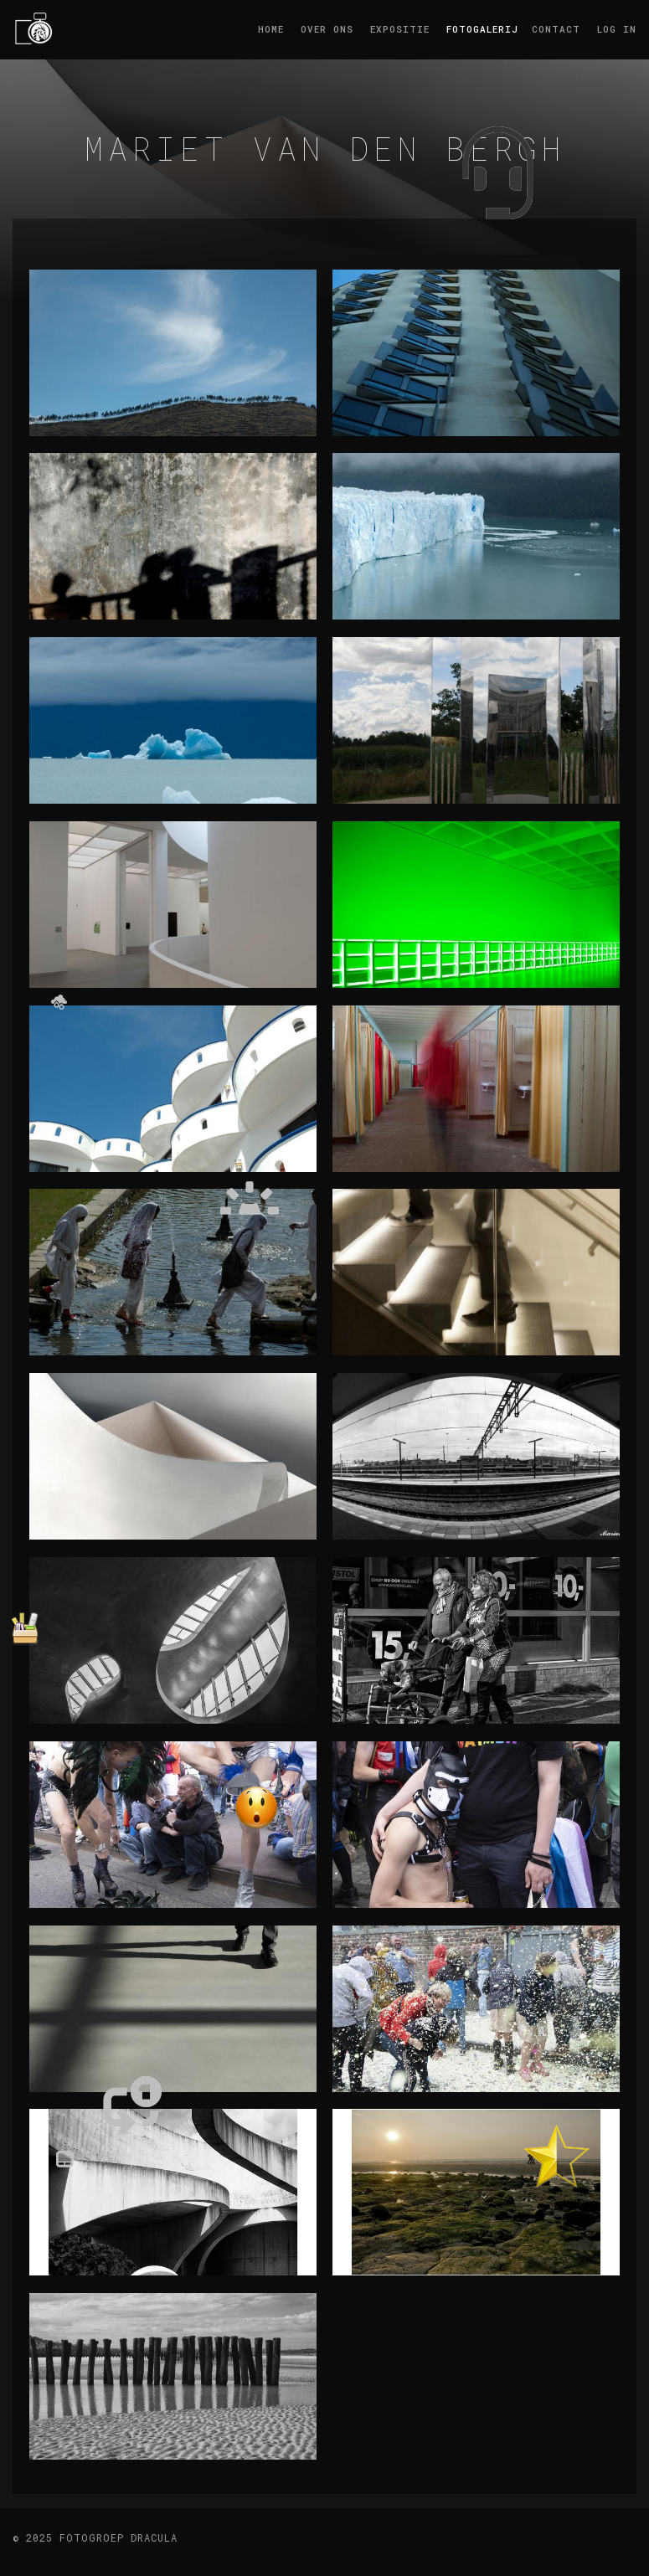 Image resolution: width=649 pixels, height=2576 pixels. What do you see at coordinates (25, 1628) in the screenshot?
I see `access miscellaneous or uncategorized applications` at bounding box center [25, 1628].